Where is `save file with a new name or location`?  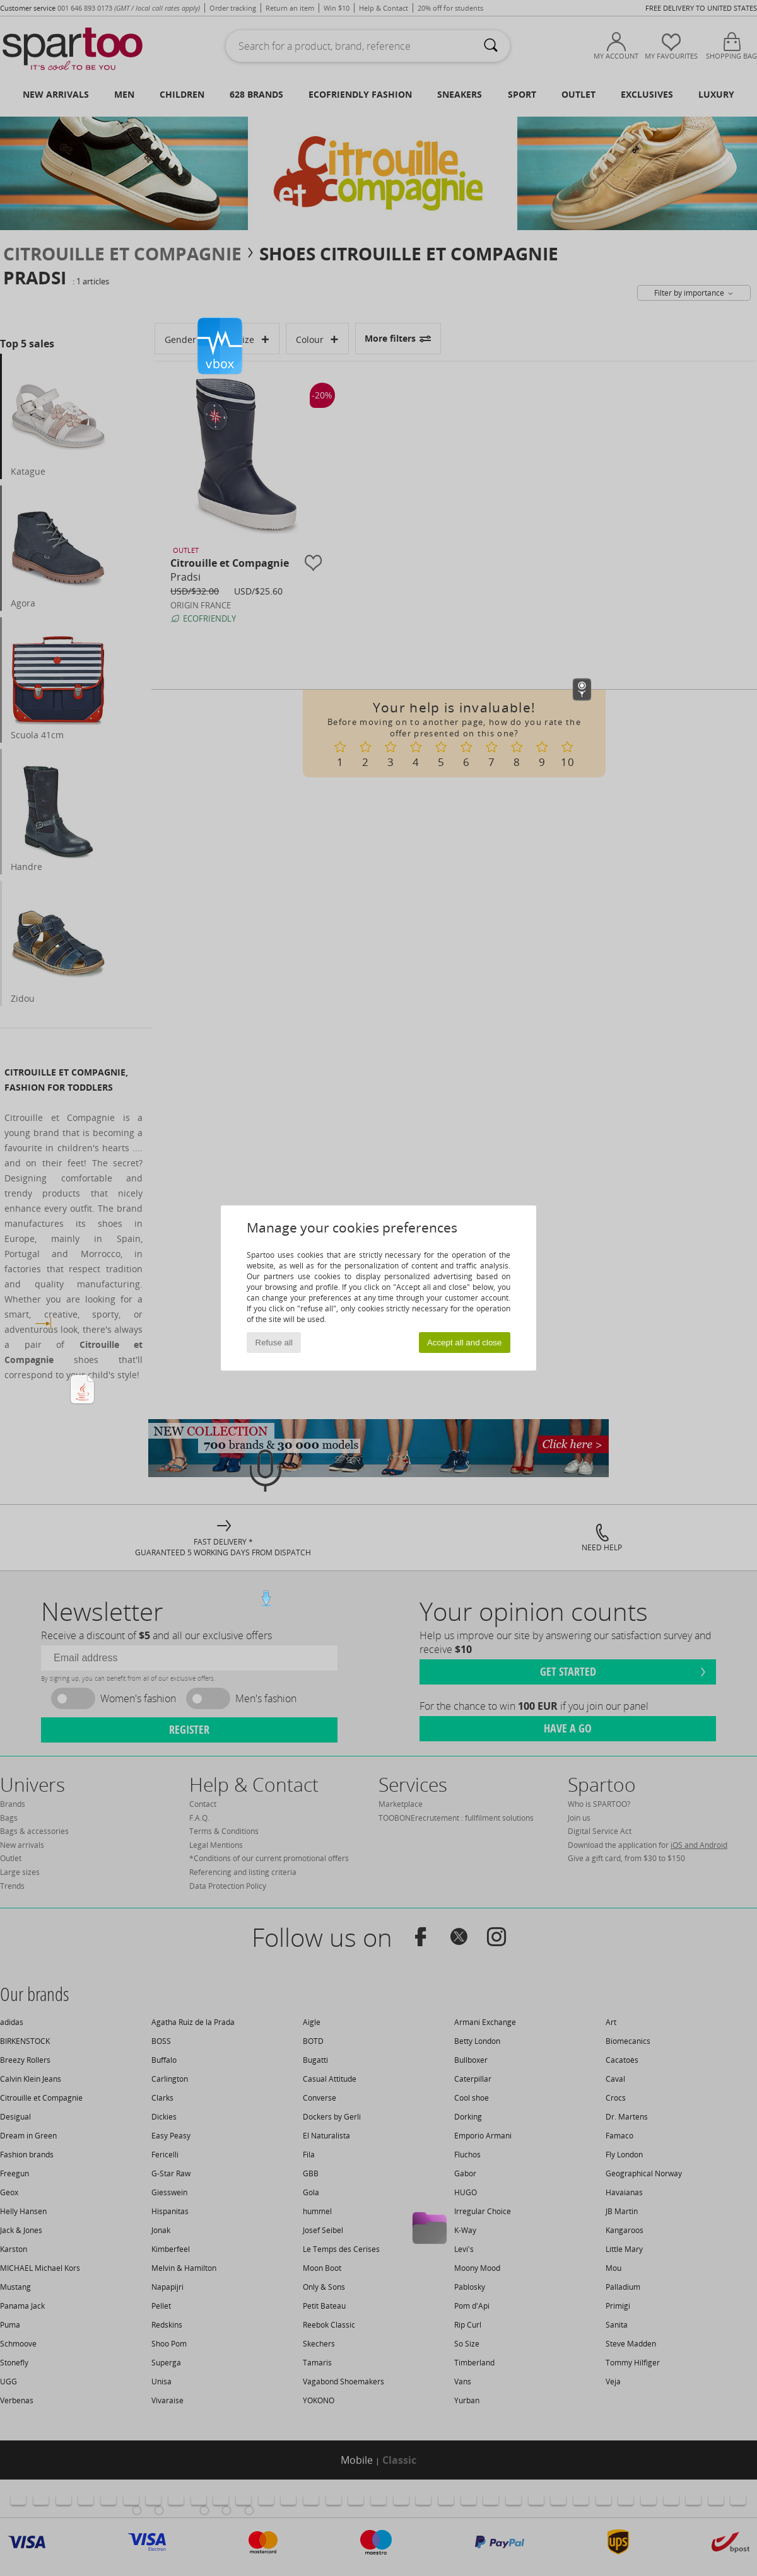 save file with a new name or location is located at coordinates (266, 1599).